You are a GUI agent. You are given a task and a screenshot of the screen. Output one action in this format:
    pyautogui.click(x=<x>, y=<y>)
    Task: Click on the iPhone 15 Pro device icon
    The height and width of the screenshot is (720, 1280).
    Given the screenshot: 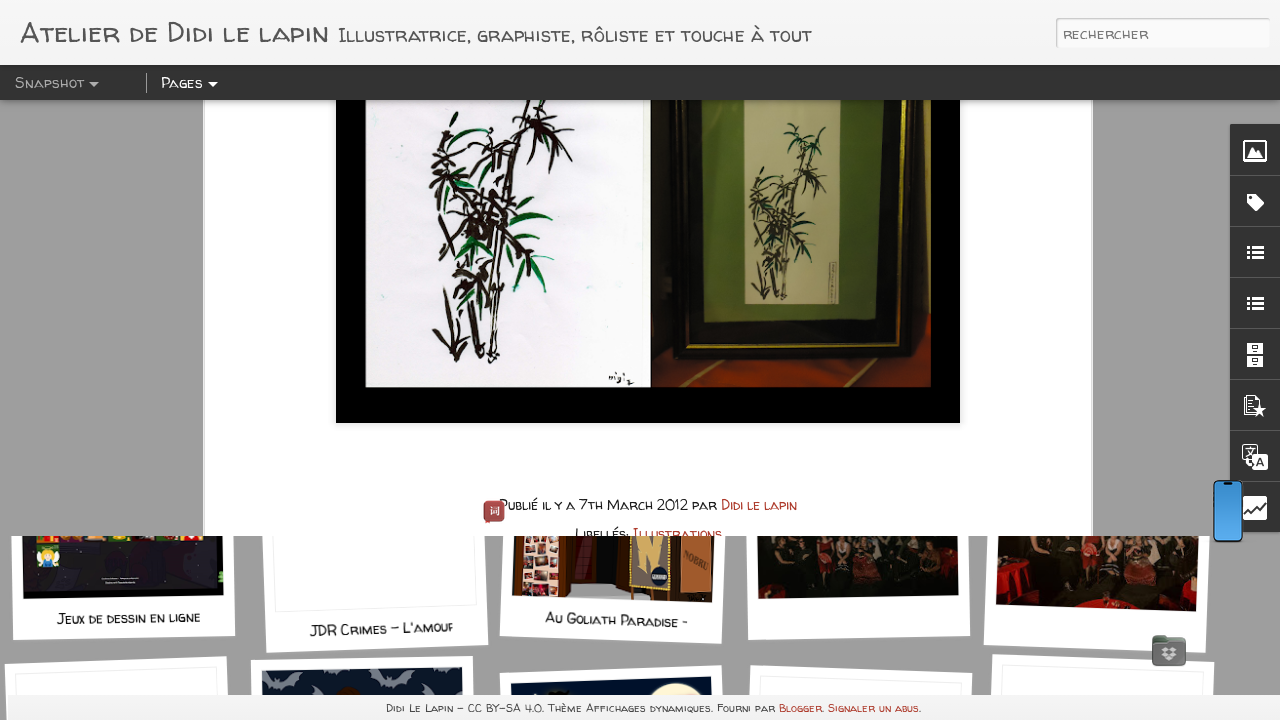 What is the action you would take?
    pyautogui.click(x=1228, y=512)
    